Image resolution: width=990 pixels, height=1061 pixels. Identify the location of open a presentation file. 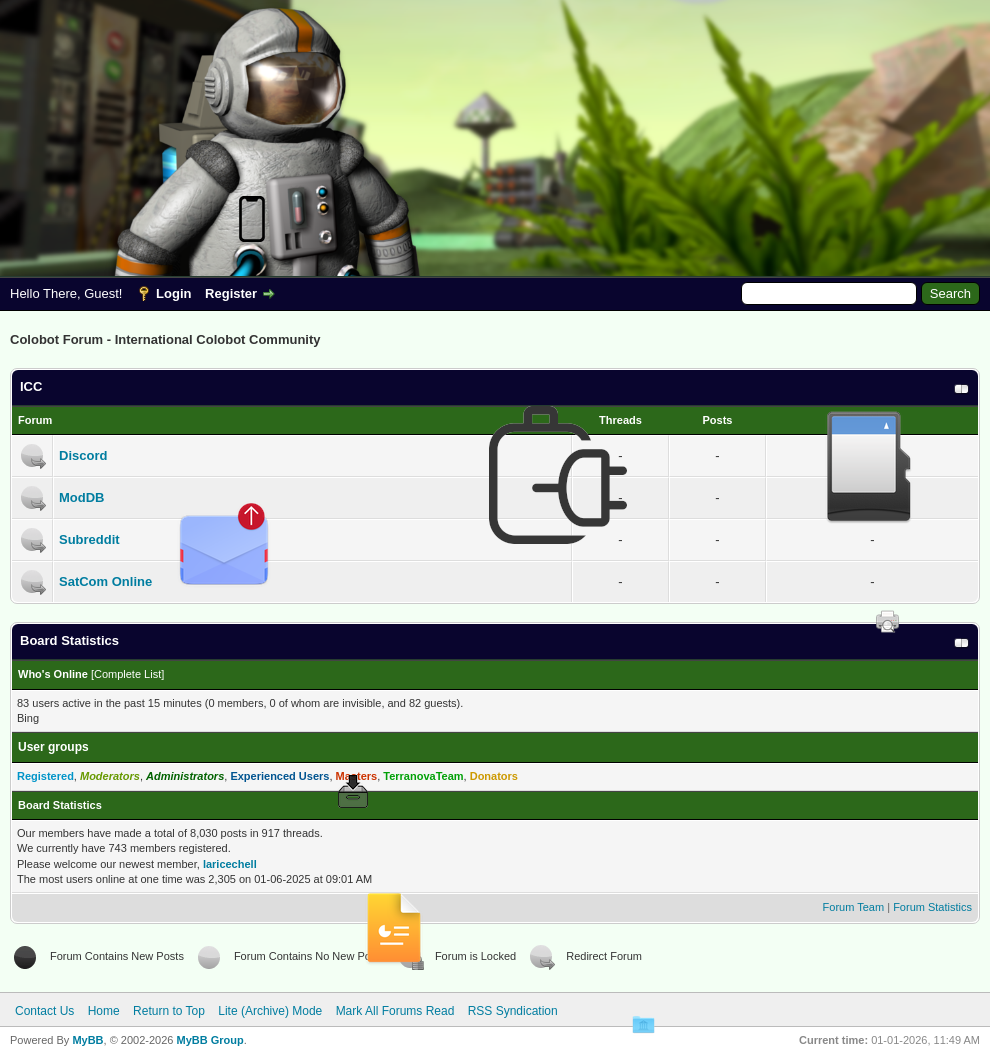
(394, 929).